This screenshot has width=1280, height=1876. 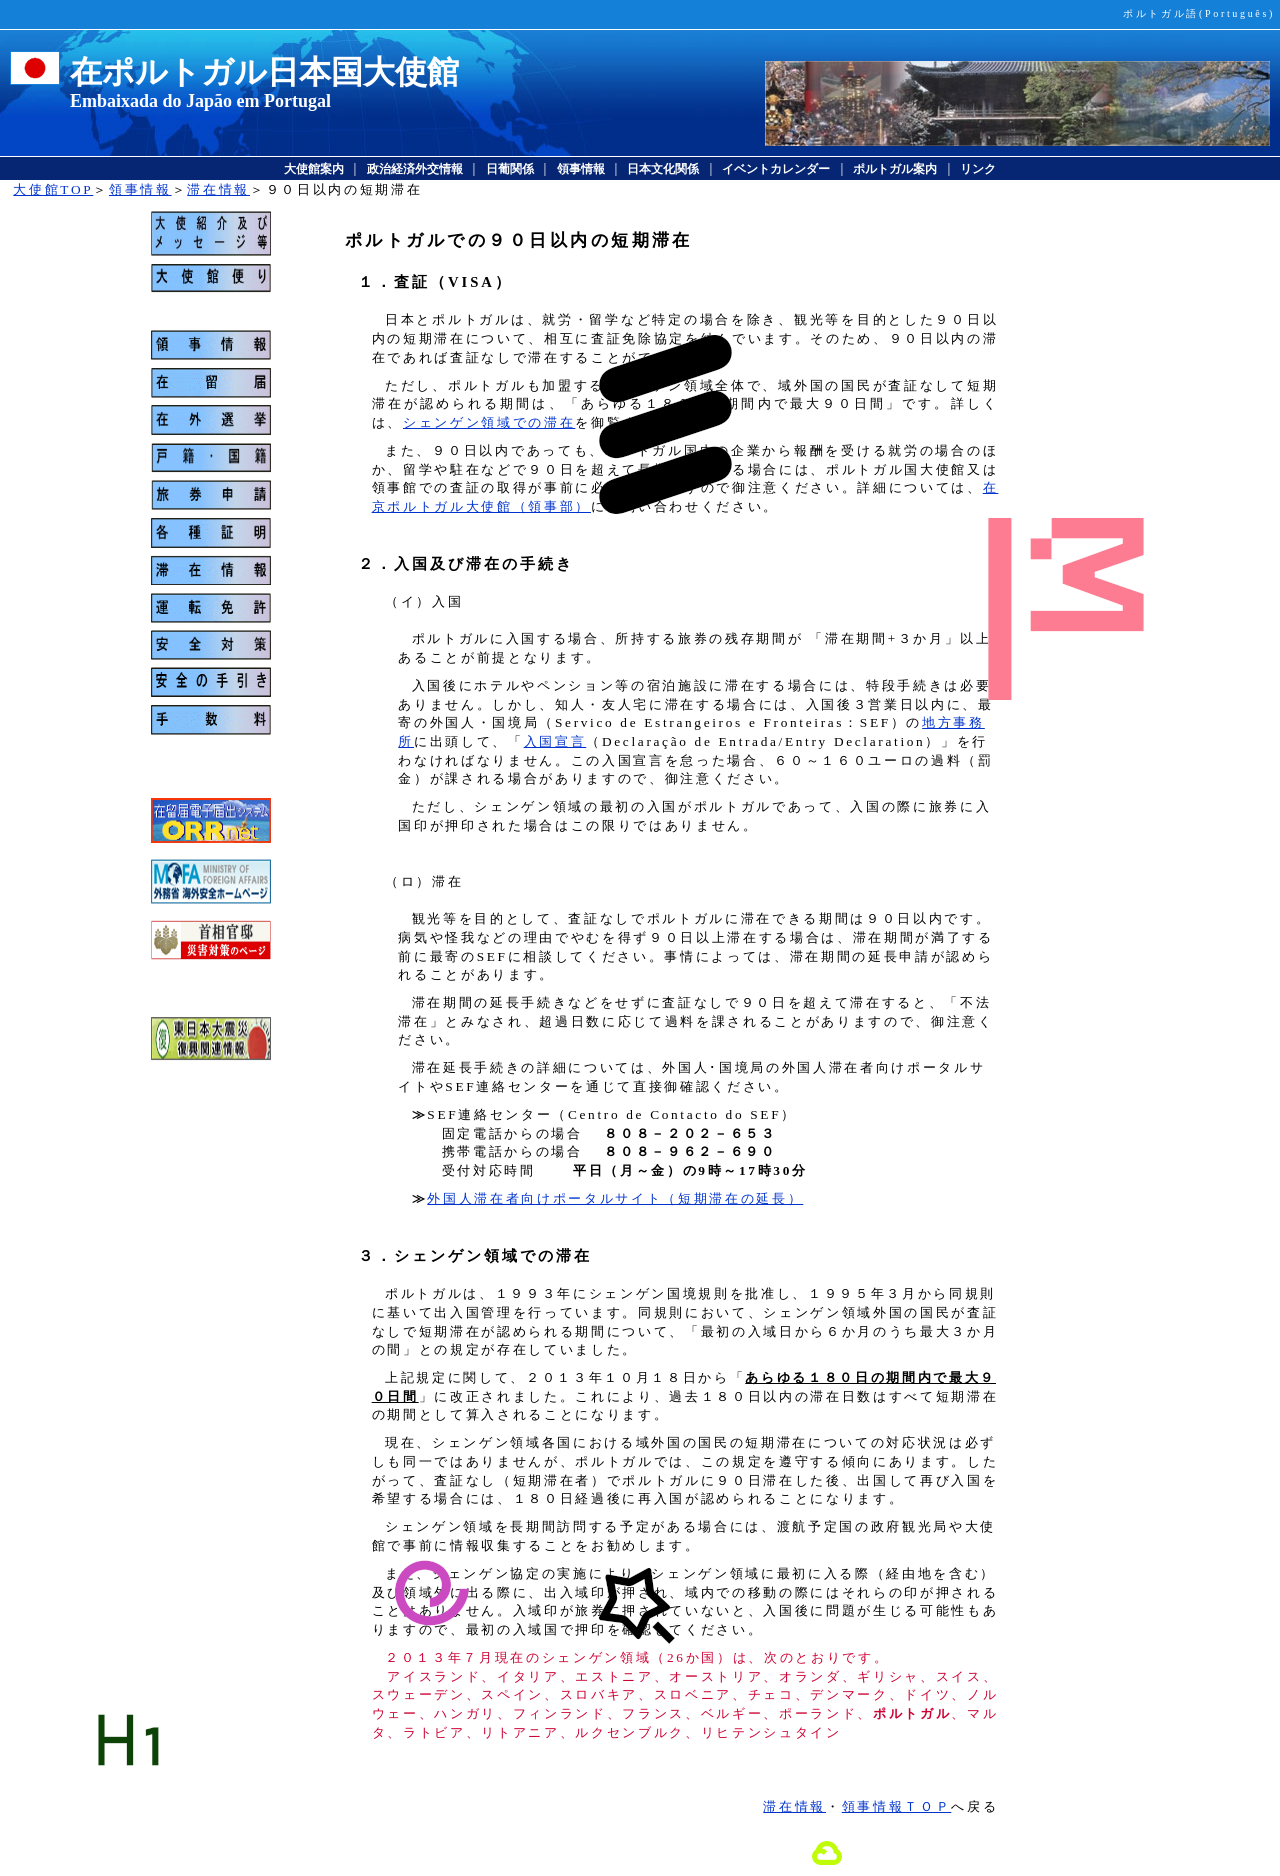 What do you see at coordinates (432, 1593) in the screenshot?
I see `every.org logo` at bounding box center [432, 1593].